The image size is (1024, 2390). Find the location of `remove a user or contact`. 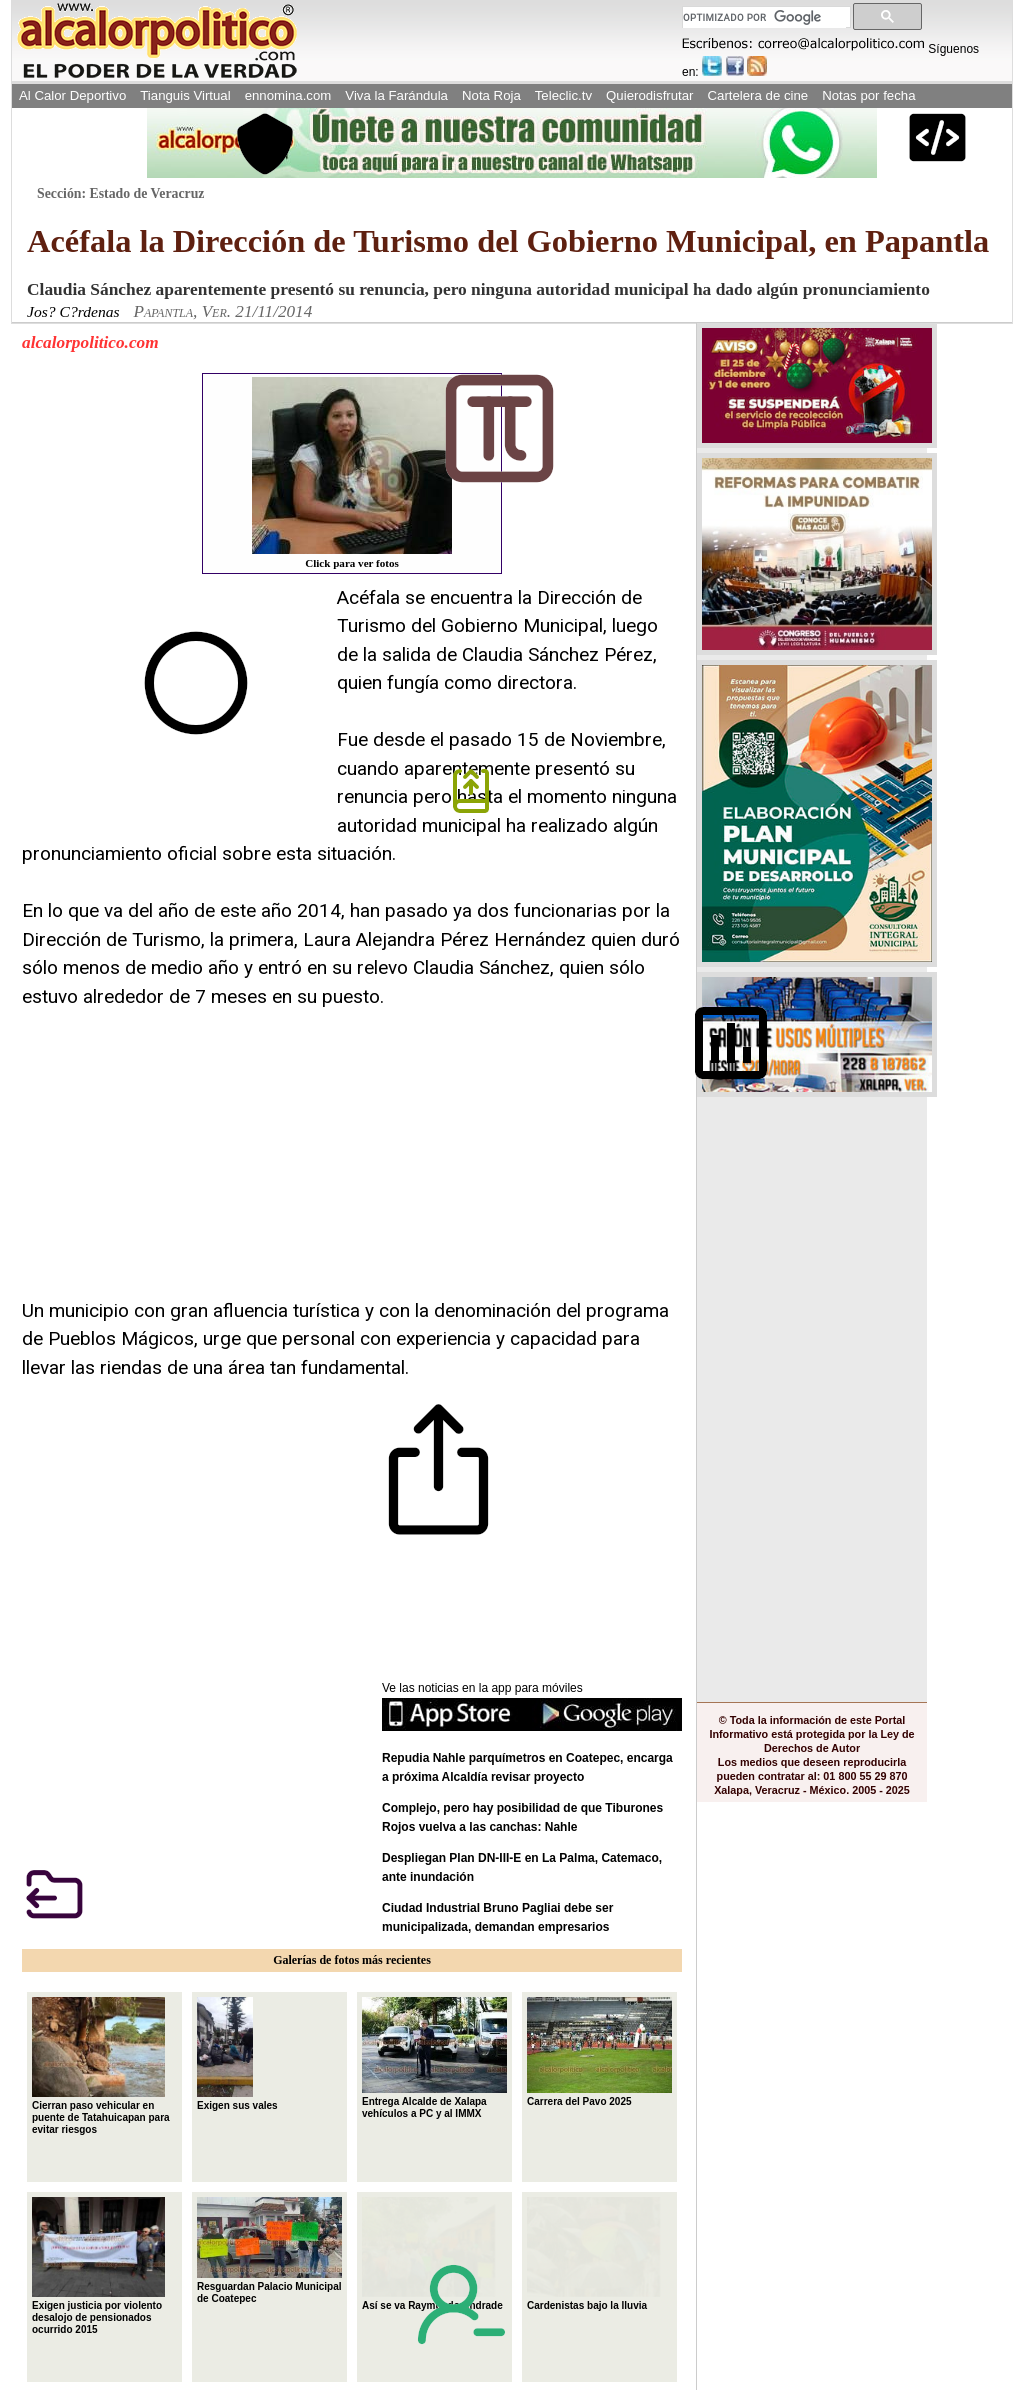

remove a user or contact is located at coordinates (461, 2304).